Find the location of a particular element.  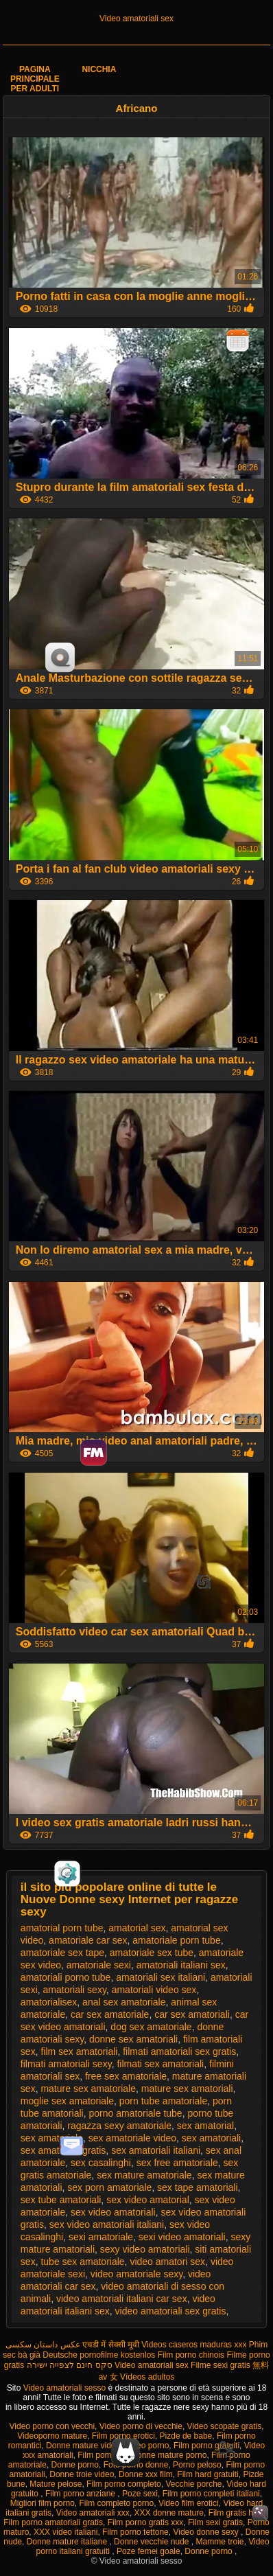

open flatseal to manage flatpak permissions is located at coordinates (60, 657).